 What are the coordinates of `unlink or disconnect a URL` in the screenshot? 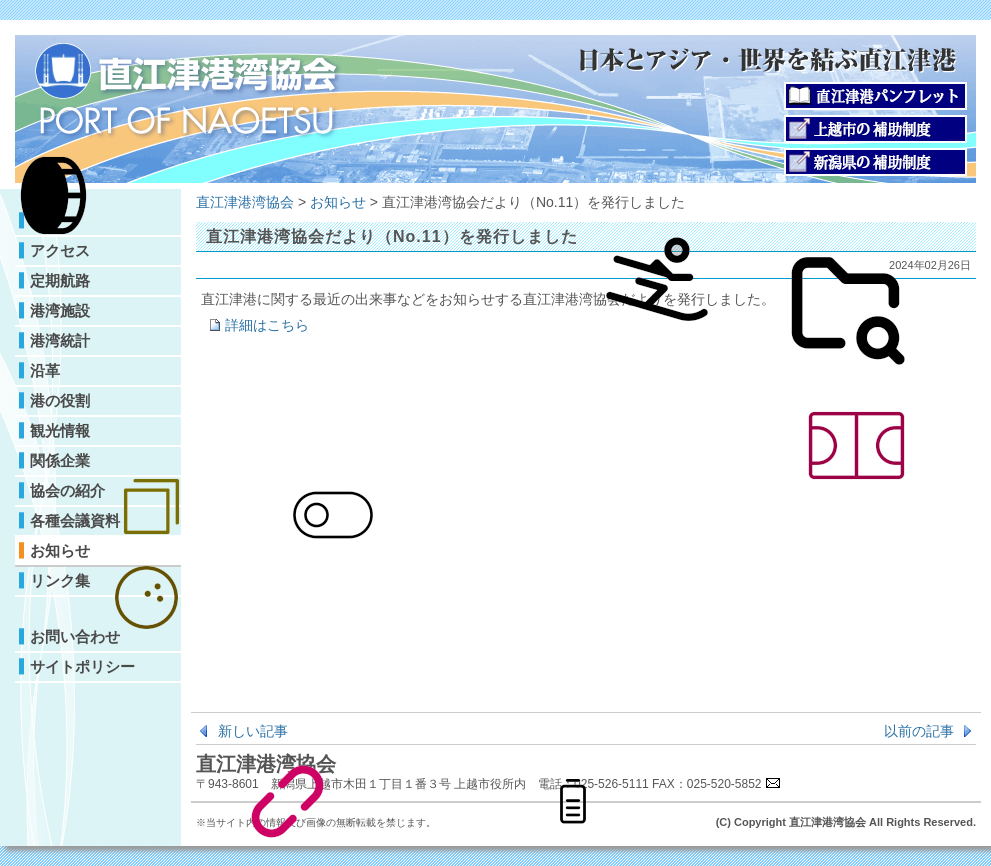 It's located at (287, 801).